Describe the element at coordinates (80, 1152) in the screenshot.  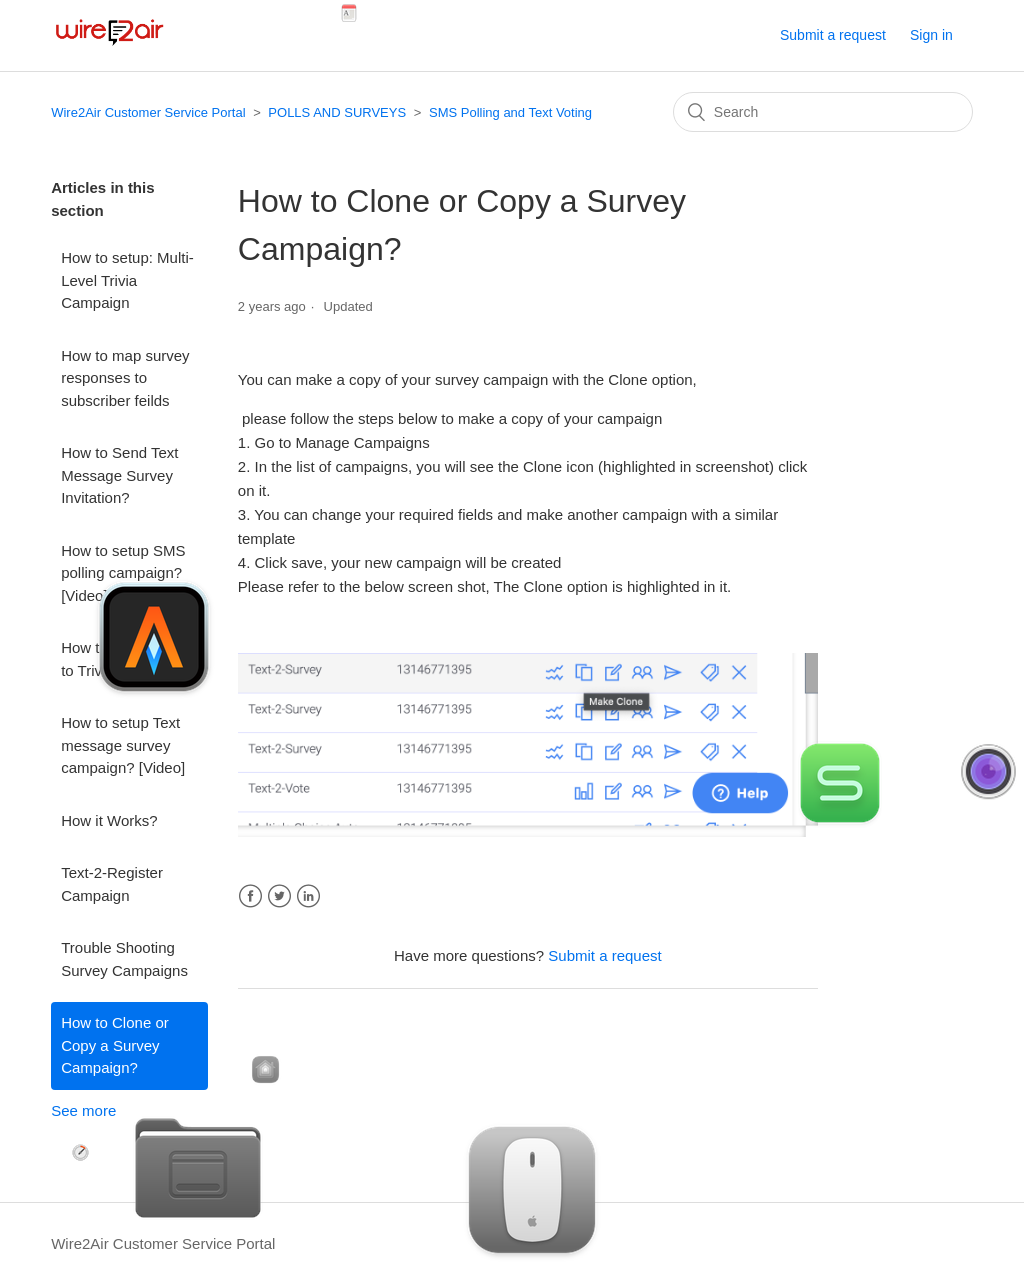
I see `launch sysprof system profiler` at that location.